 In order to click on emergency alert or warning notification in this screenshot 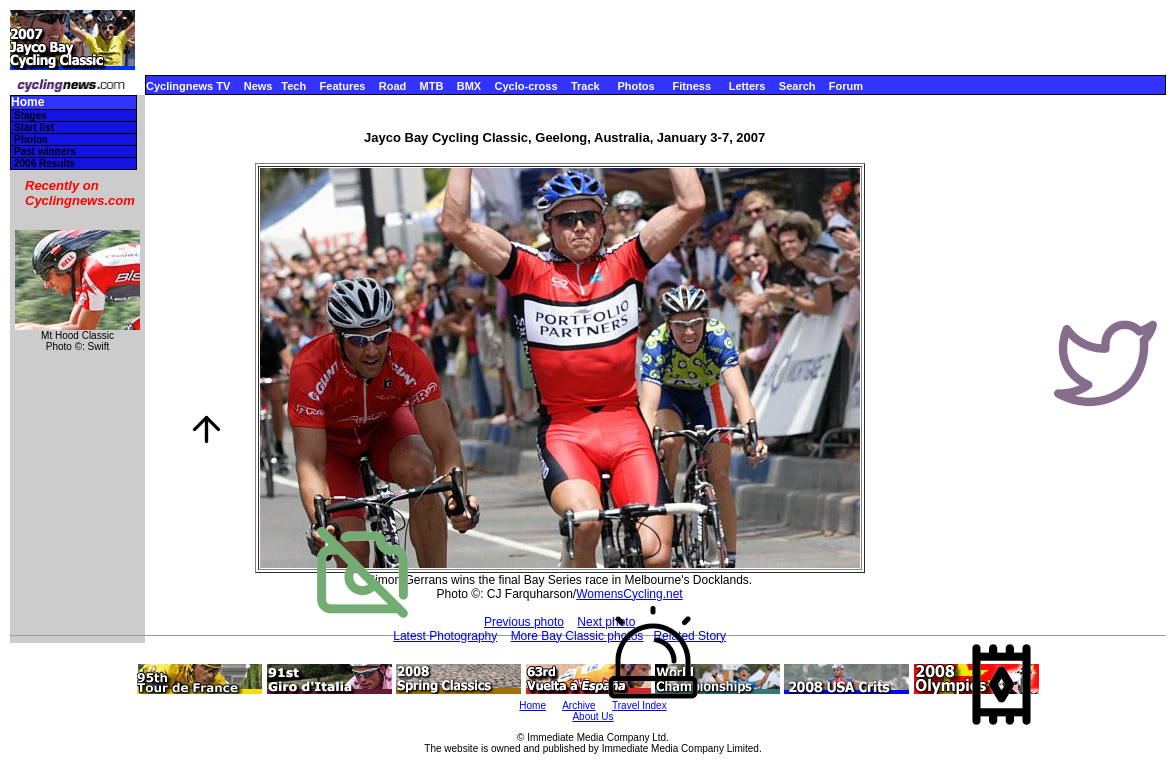, I will do `click(653, 661)`.